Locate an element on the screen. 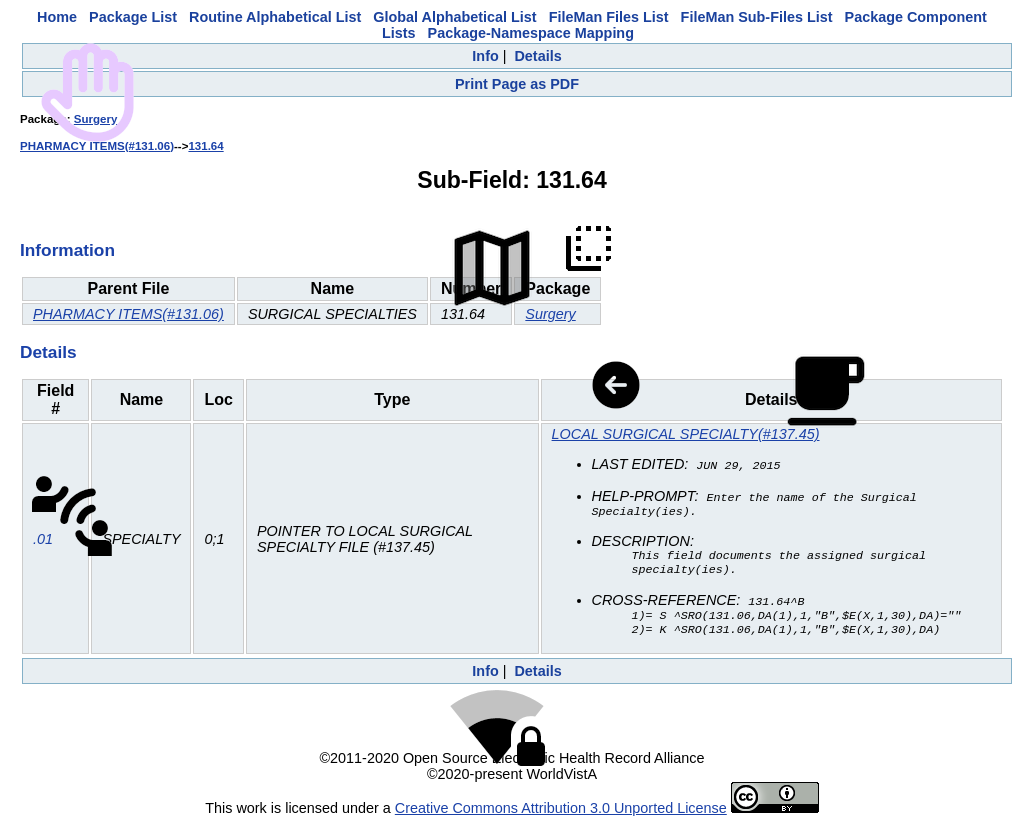 The image size is (1024, 831). send element to back layer is located at coordinates (588, 248).